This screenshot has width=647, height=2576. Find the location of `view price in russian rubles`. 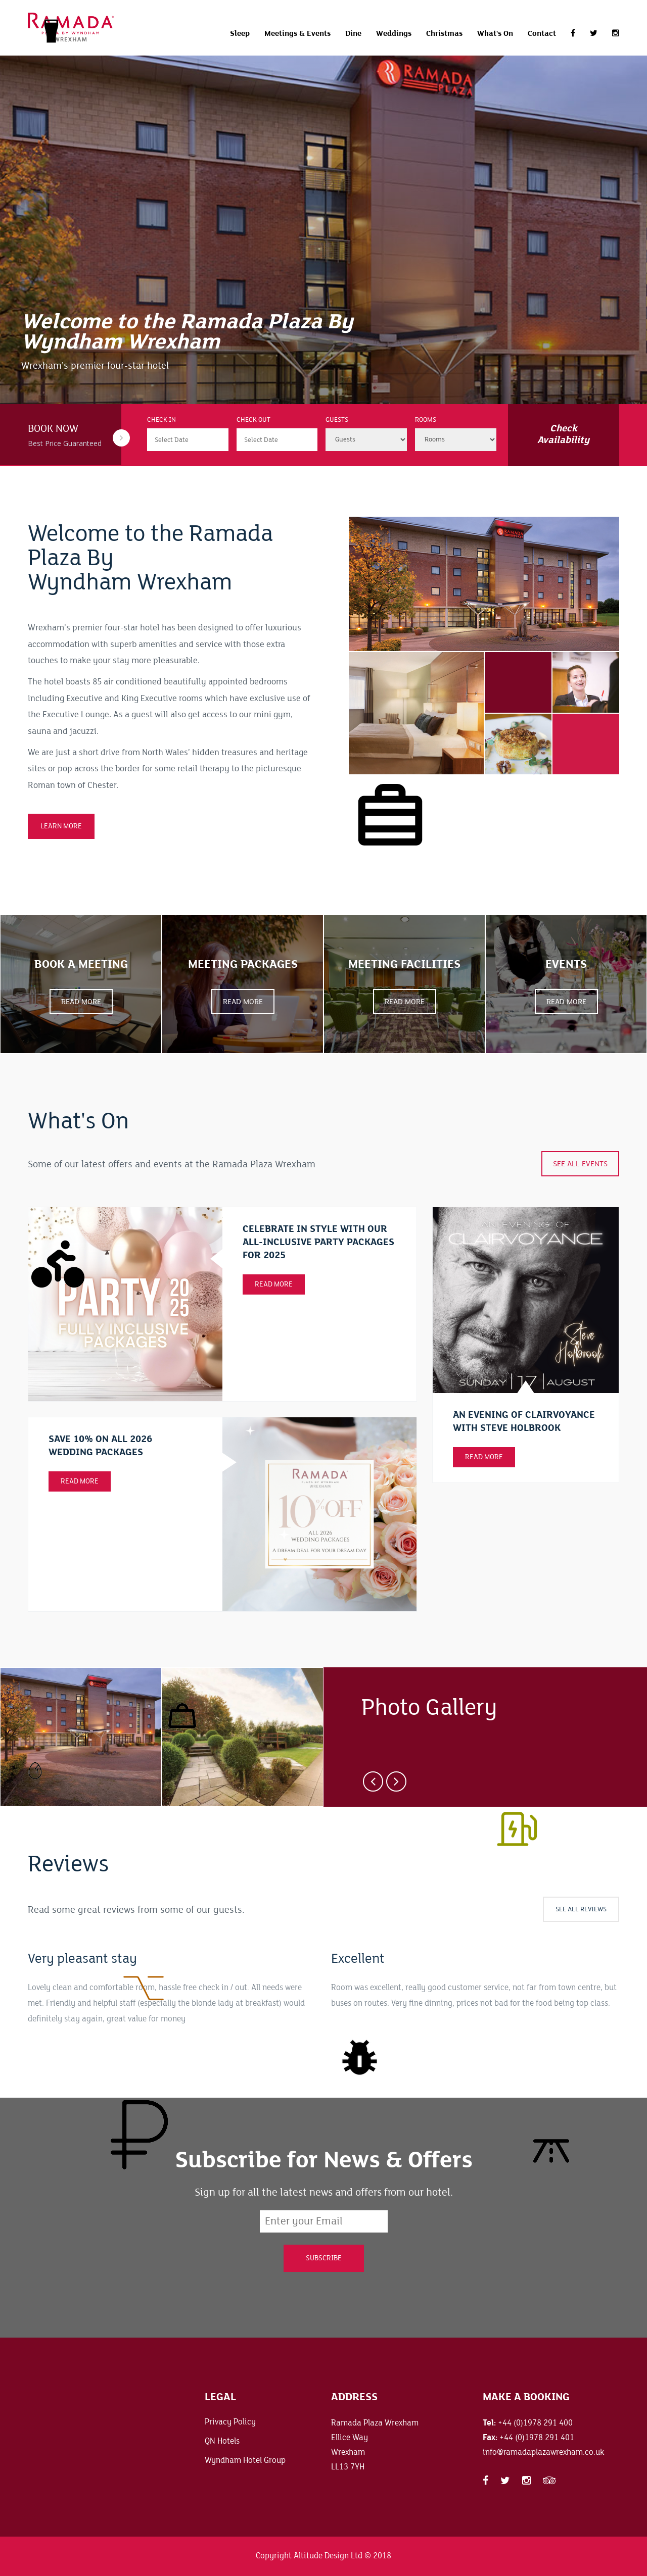

view price in russian rubles is located at coordinates (139, 2135).